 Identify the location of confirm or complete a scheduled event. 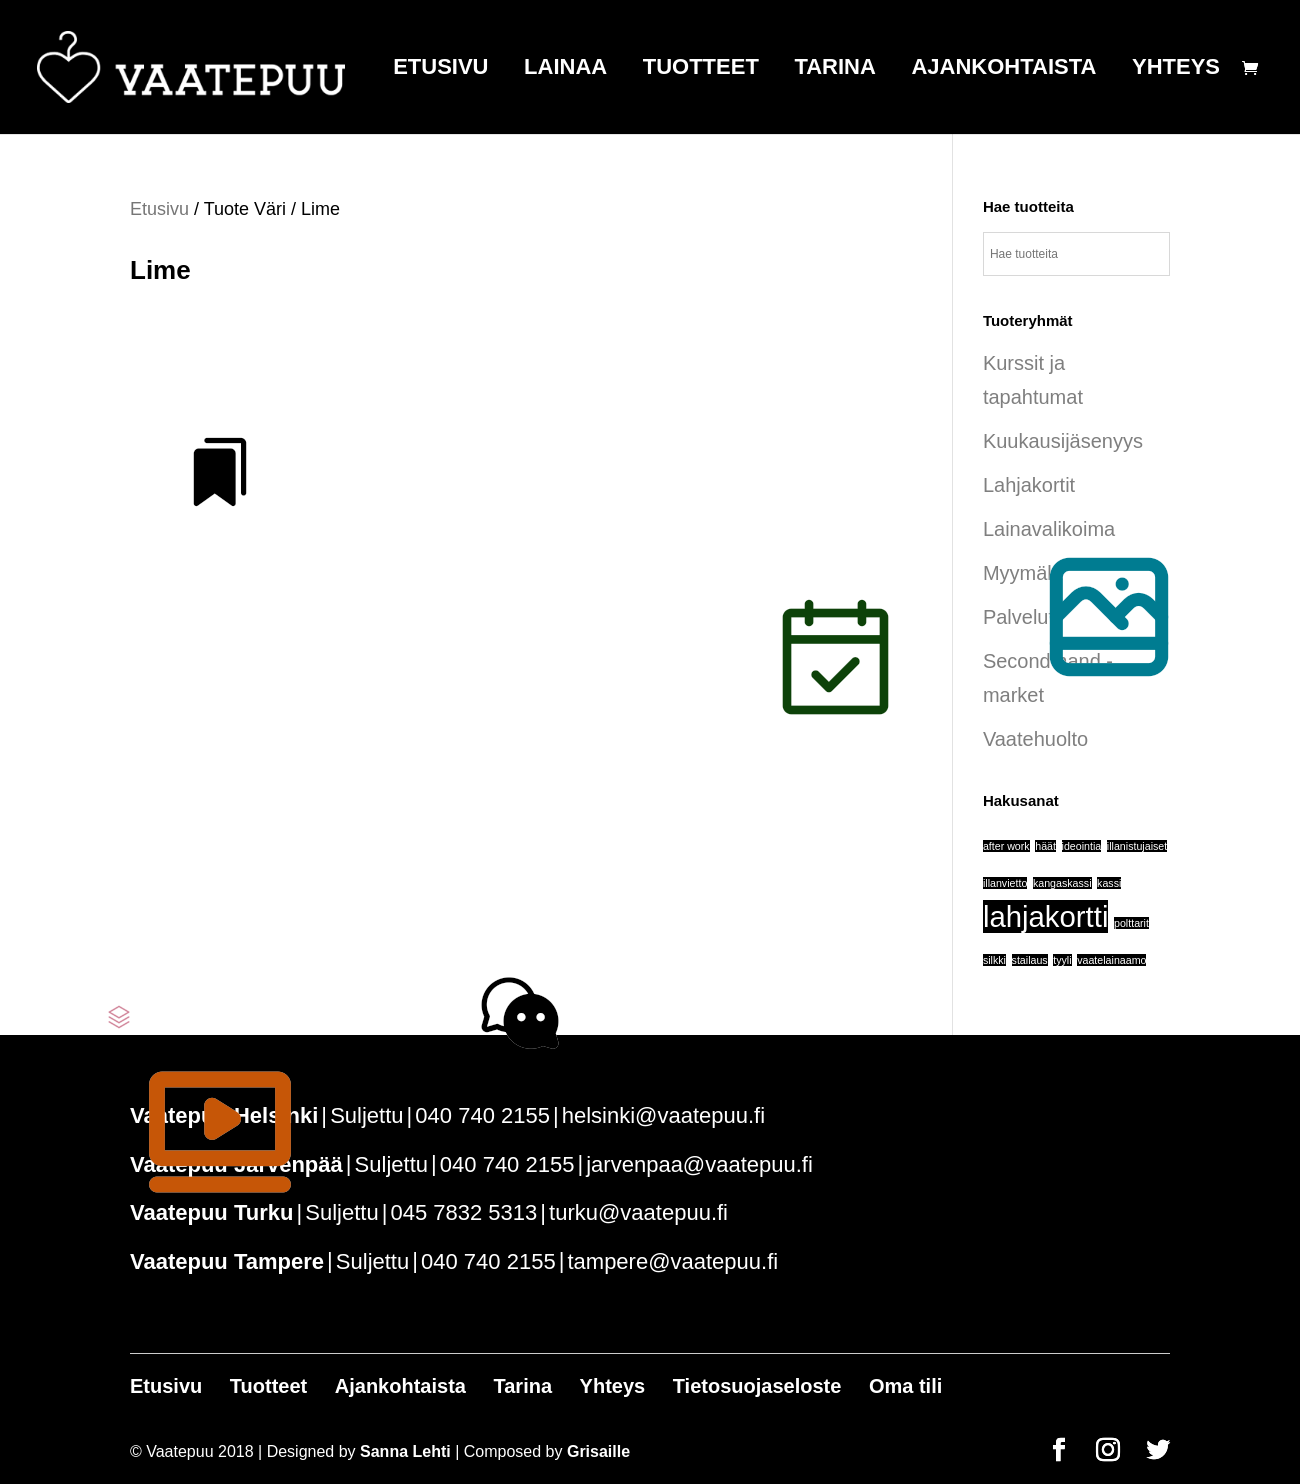
(835, 661).